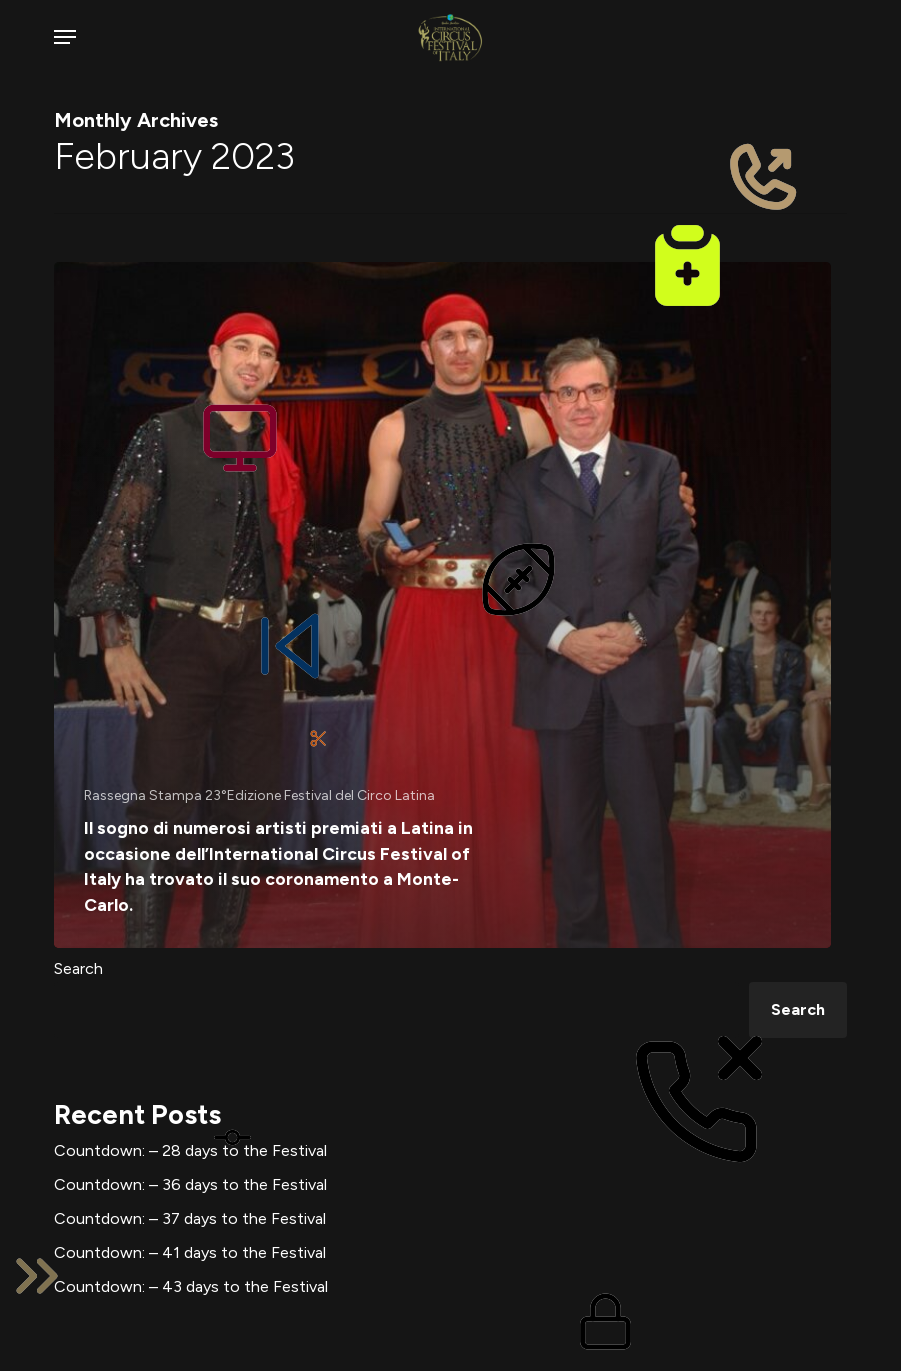 The height and width of the screenshot is (1371, 901). Describe the element at coordinates (696, 1102) in the screenshot. I see `indicates a missed phone call` at that location.